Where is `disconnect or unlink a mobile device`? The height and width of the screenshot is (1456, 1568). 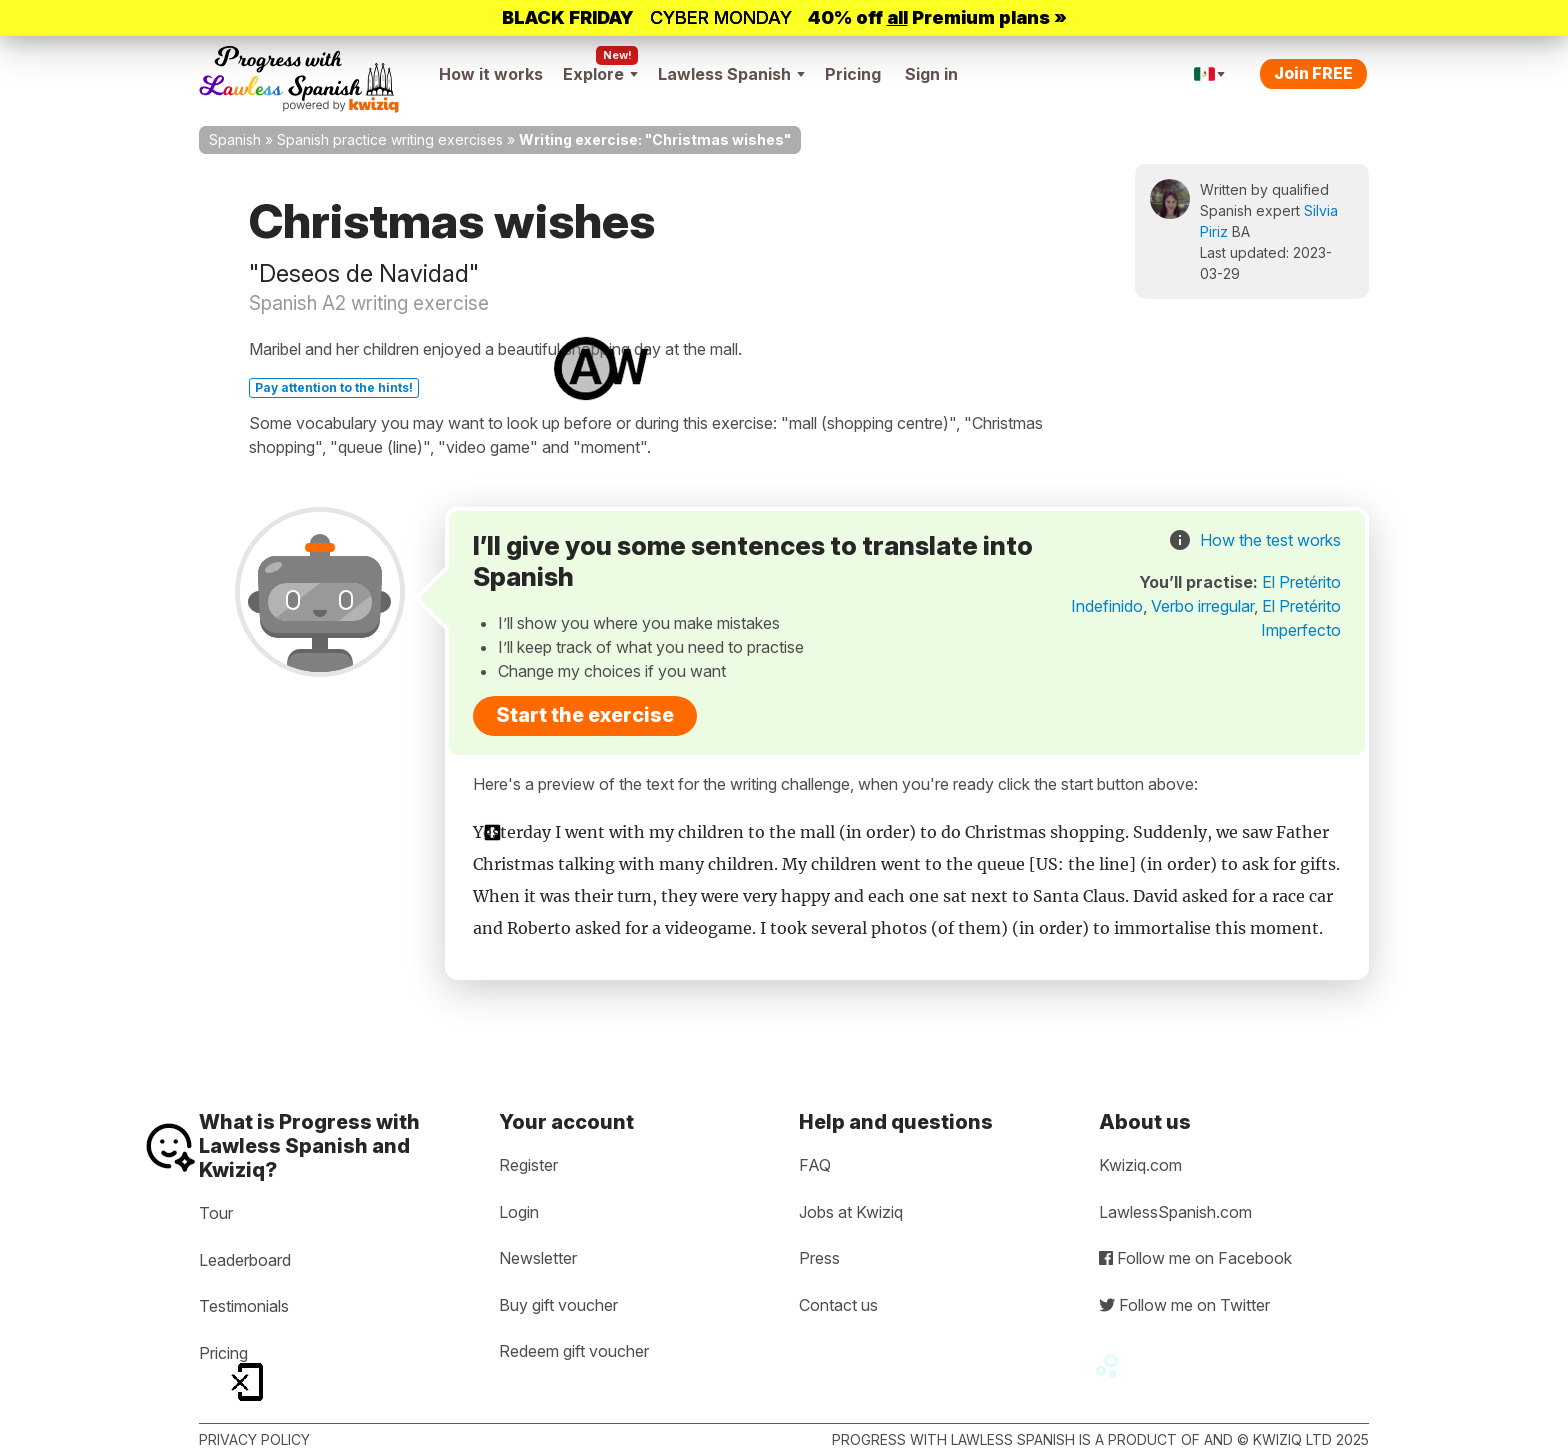 disconnect or unlink a mobile device is located at coordinates (247, 1382).